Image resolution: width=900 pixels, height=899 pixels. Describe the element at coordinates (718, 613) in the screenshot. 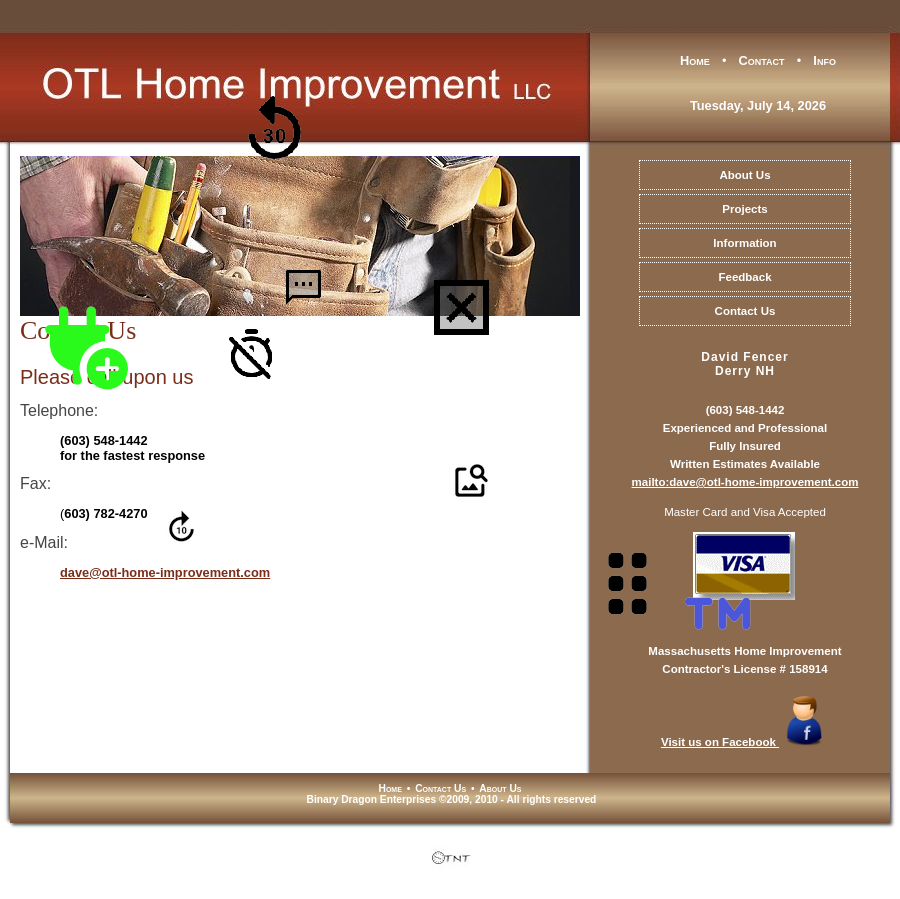

I see `indicates trademarked content or branding` at that location.